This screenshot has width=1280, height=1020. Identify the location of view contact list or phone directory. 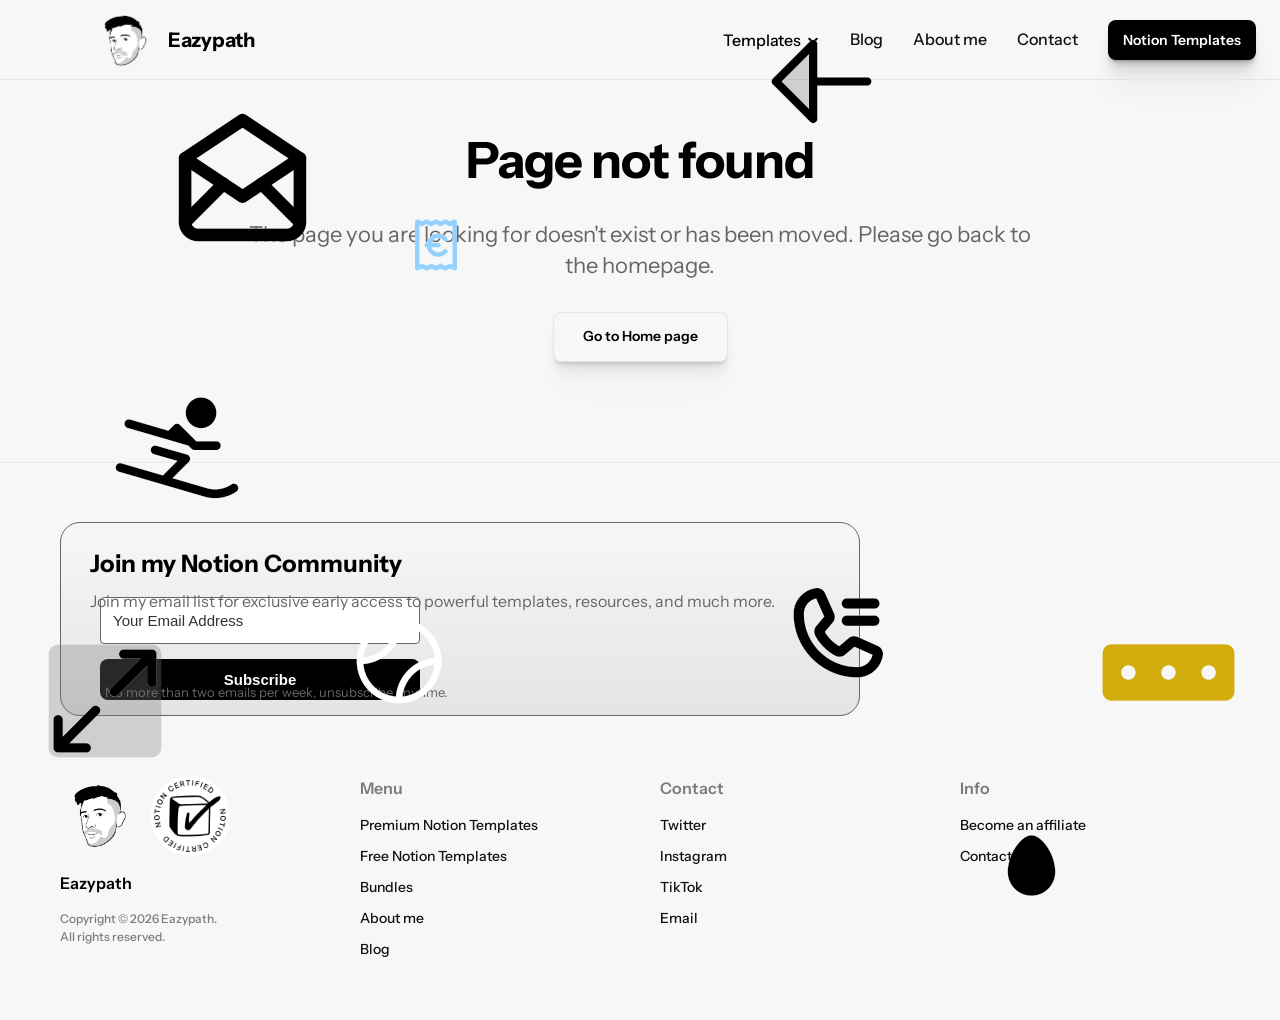
(840, 631).